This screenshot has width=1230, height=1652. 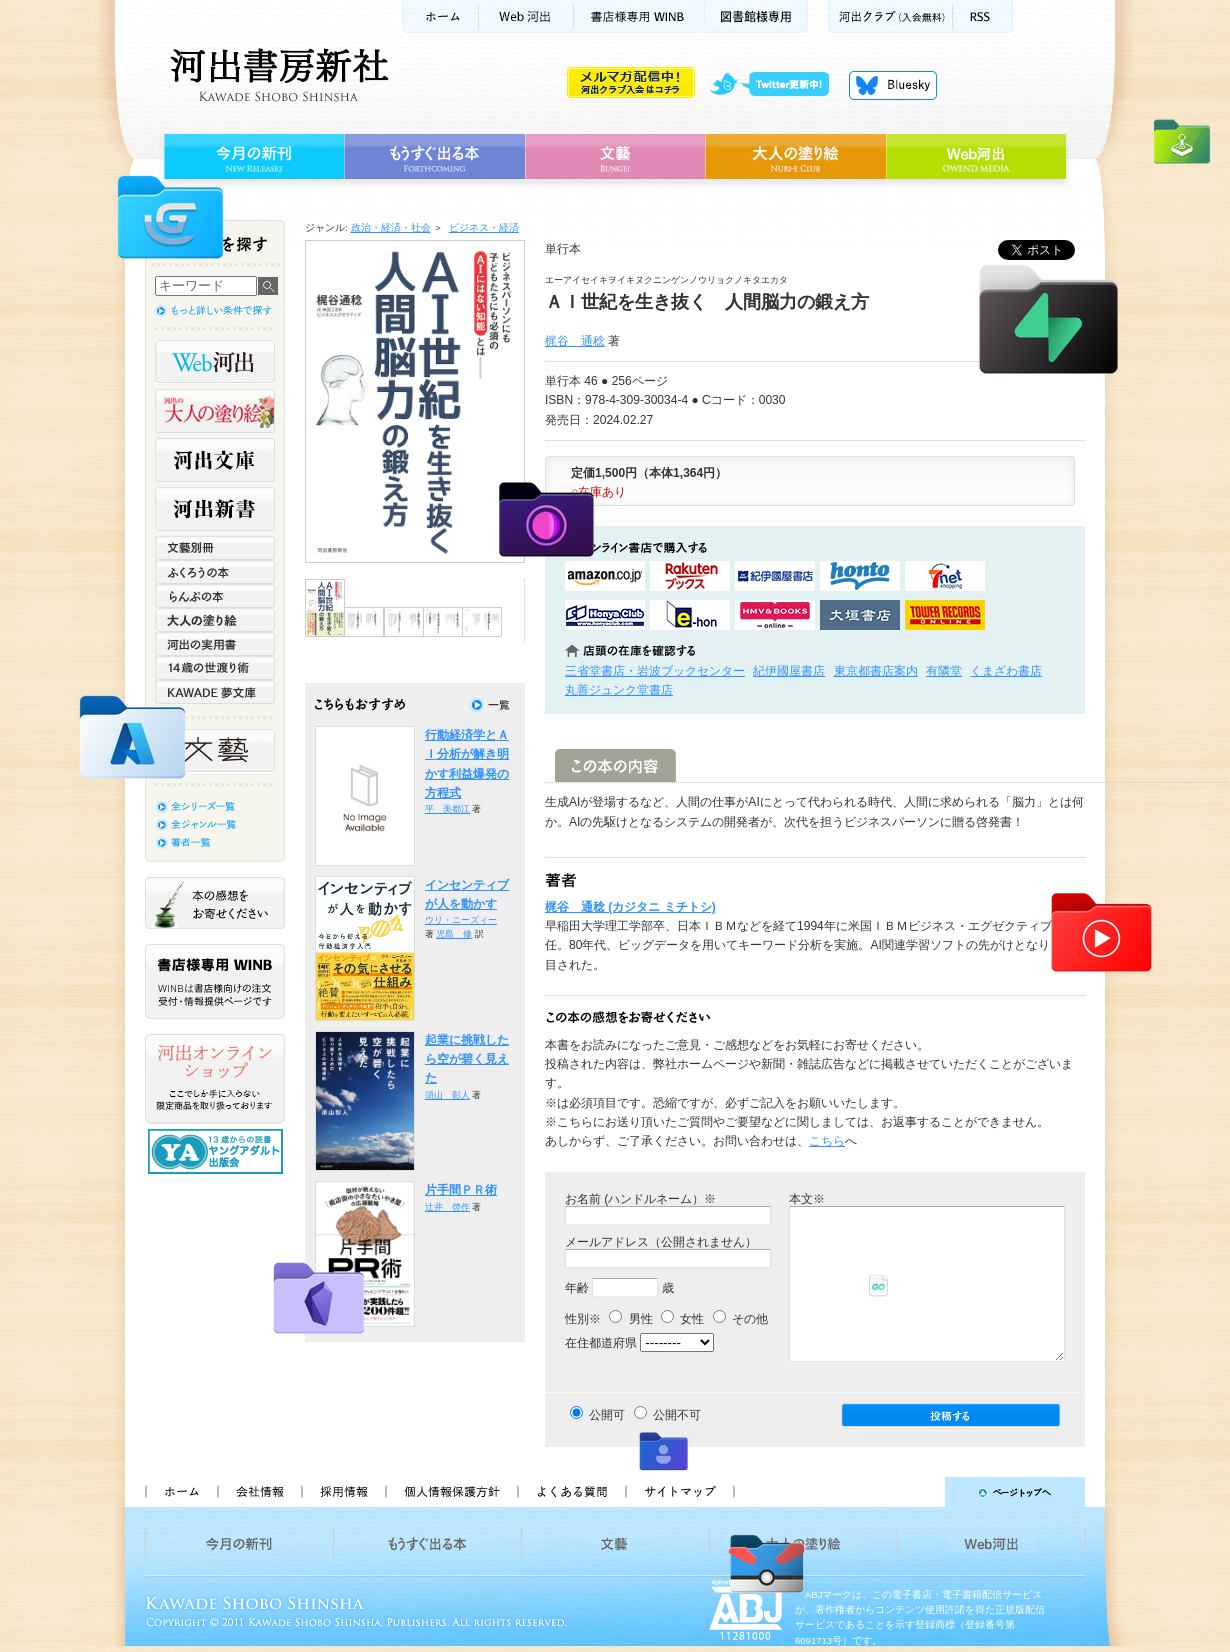 I want to click on open GDevelop project files folder, so click(x=170, y=220).